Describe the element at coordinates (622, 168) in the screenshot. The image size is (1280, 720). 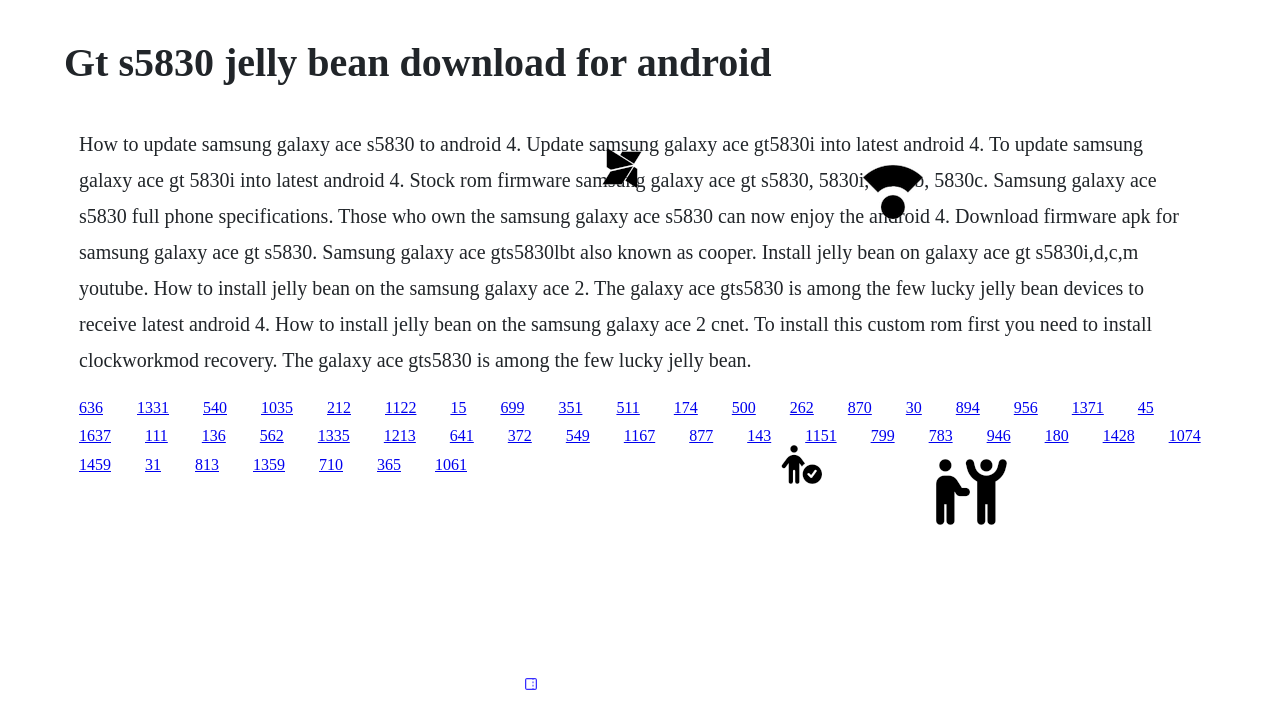
I see `MODX content management system logo` at that location.